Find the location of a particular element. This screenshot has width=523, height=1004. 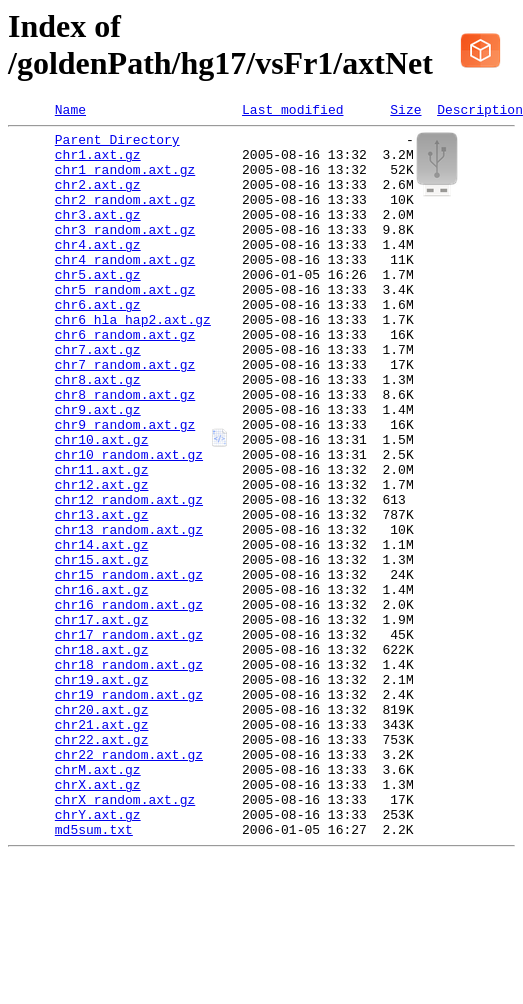

a twig template file is located at coordinates (219, 437).